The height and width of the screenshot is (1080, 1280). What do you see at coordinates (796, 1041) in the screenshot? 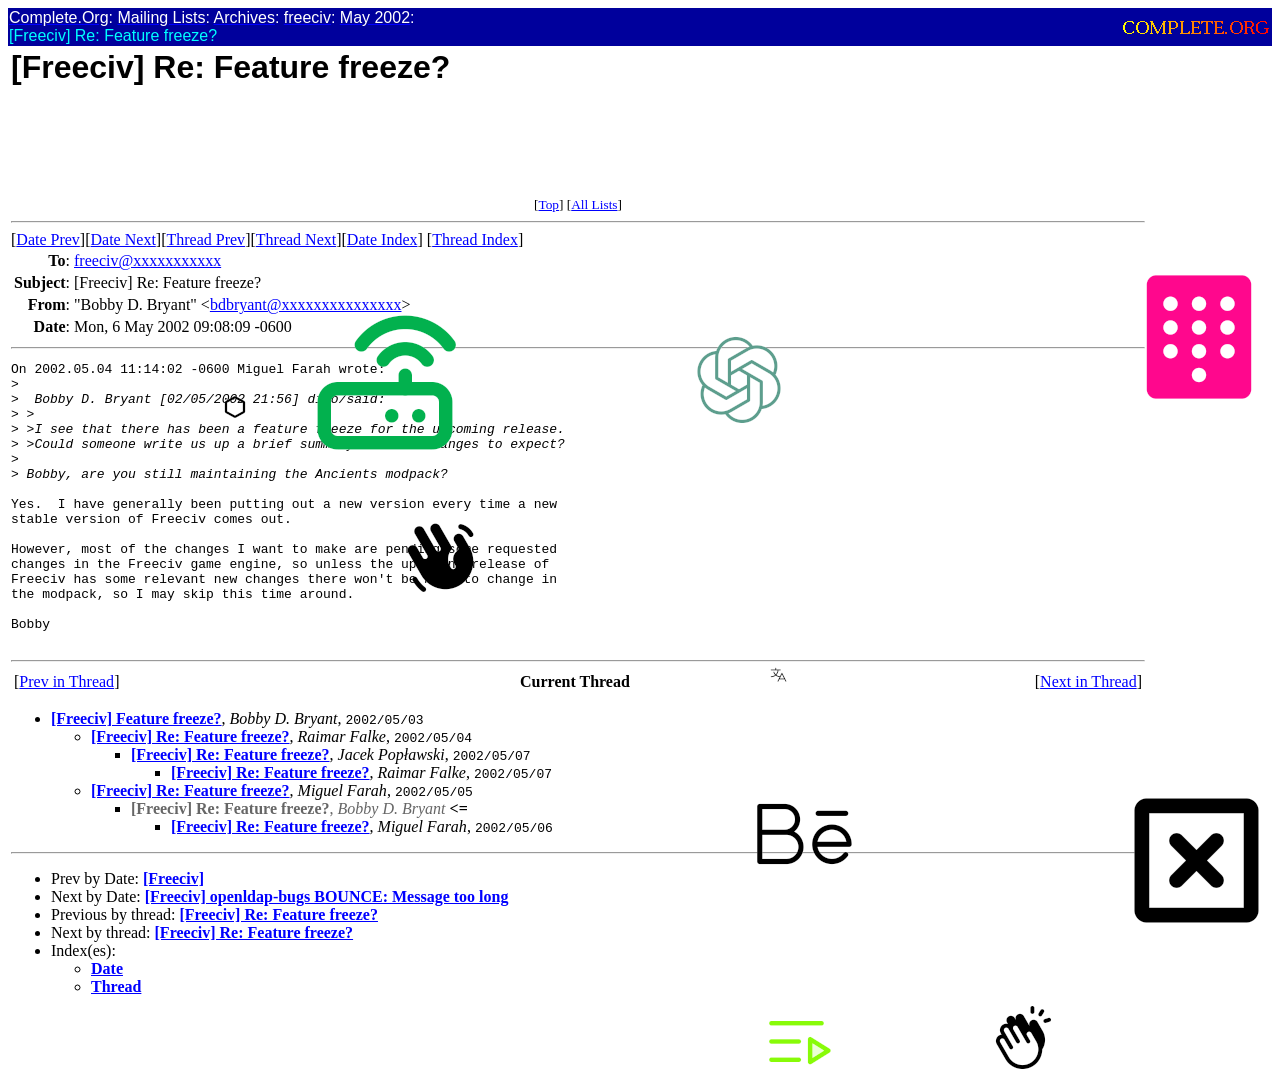
I see `add to playback queue` at bounding box center [796, 1041].